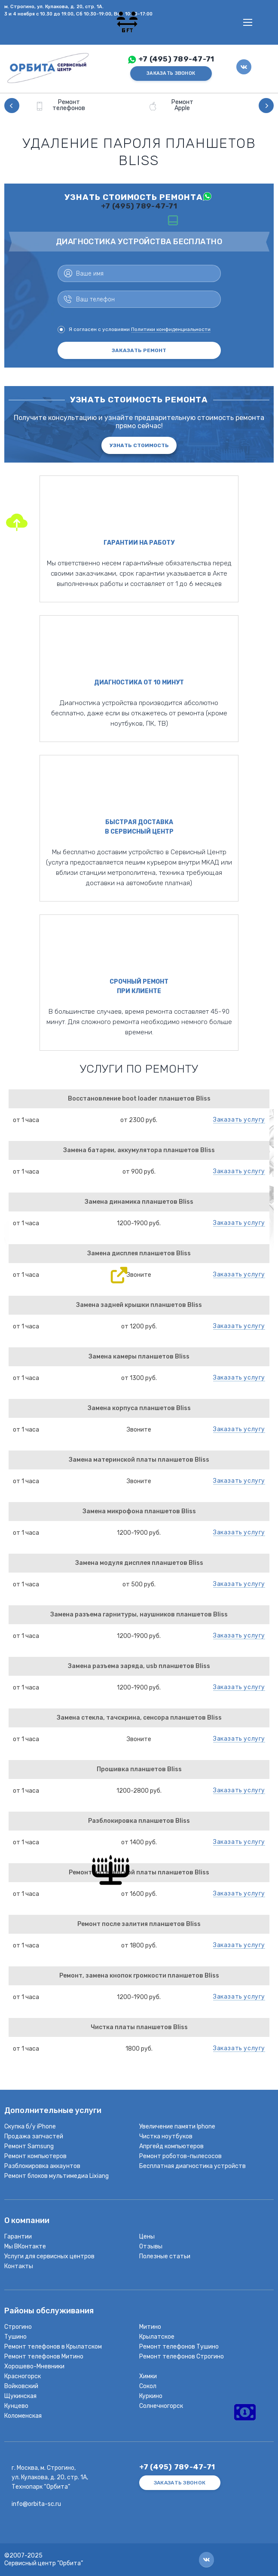  I want to click on indicates Hanukkah-related content or events, so click(110, 1870).